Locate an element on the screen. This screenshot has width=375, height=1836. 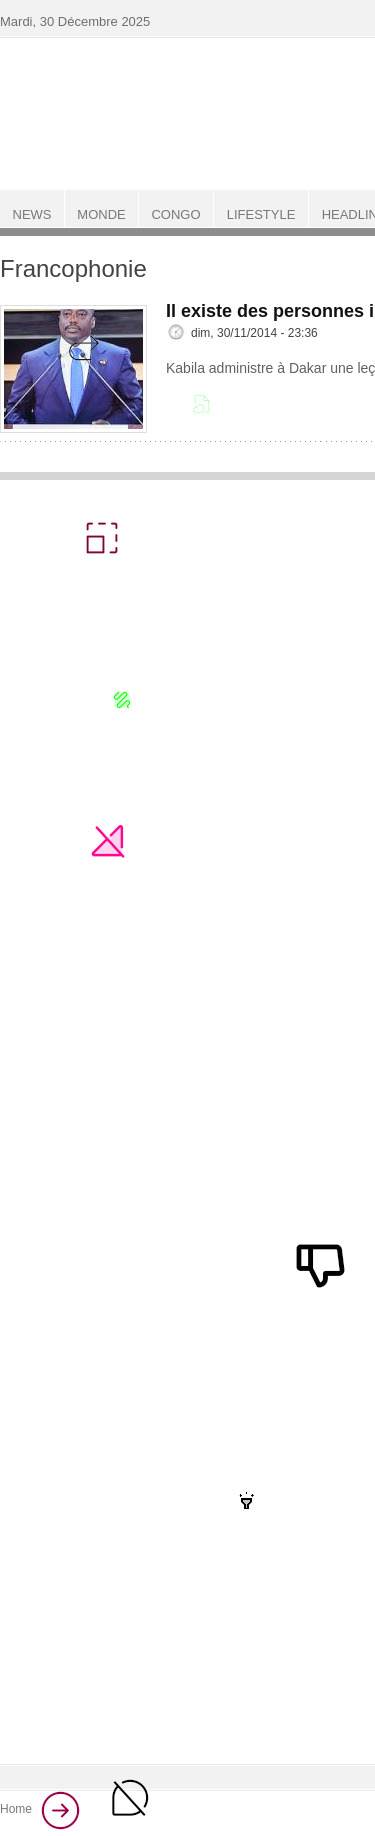
access cloud-synced documents is located at coordinates (202, 404).